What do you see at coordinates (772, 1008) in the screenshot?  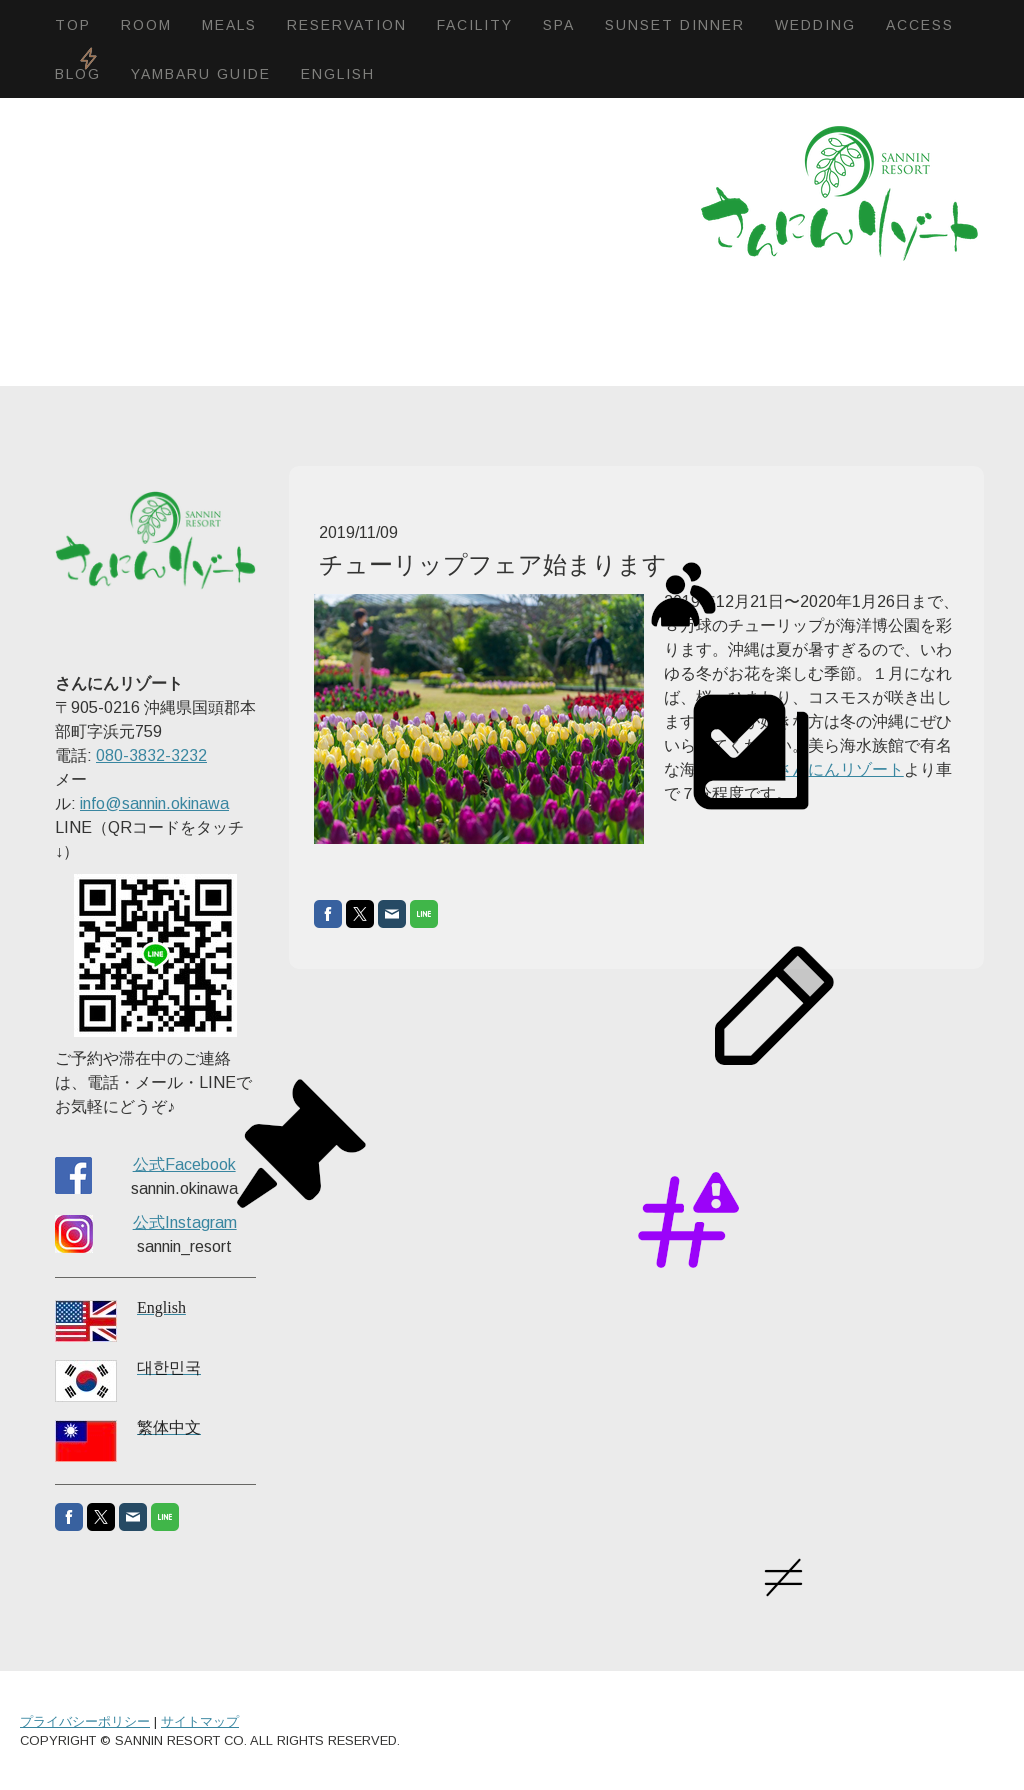 I see `edit content or text` at bounding box center [772, 1008].